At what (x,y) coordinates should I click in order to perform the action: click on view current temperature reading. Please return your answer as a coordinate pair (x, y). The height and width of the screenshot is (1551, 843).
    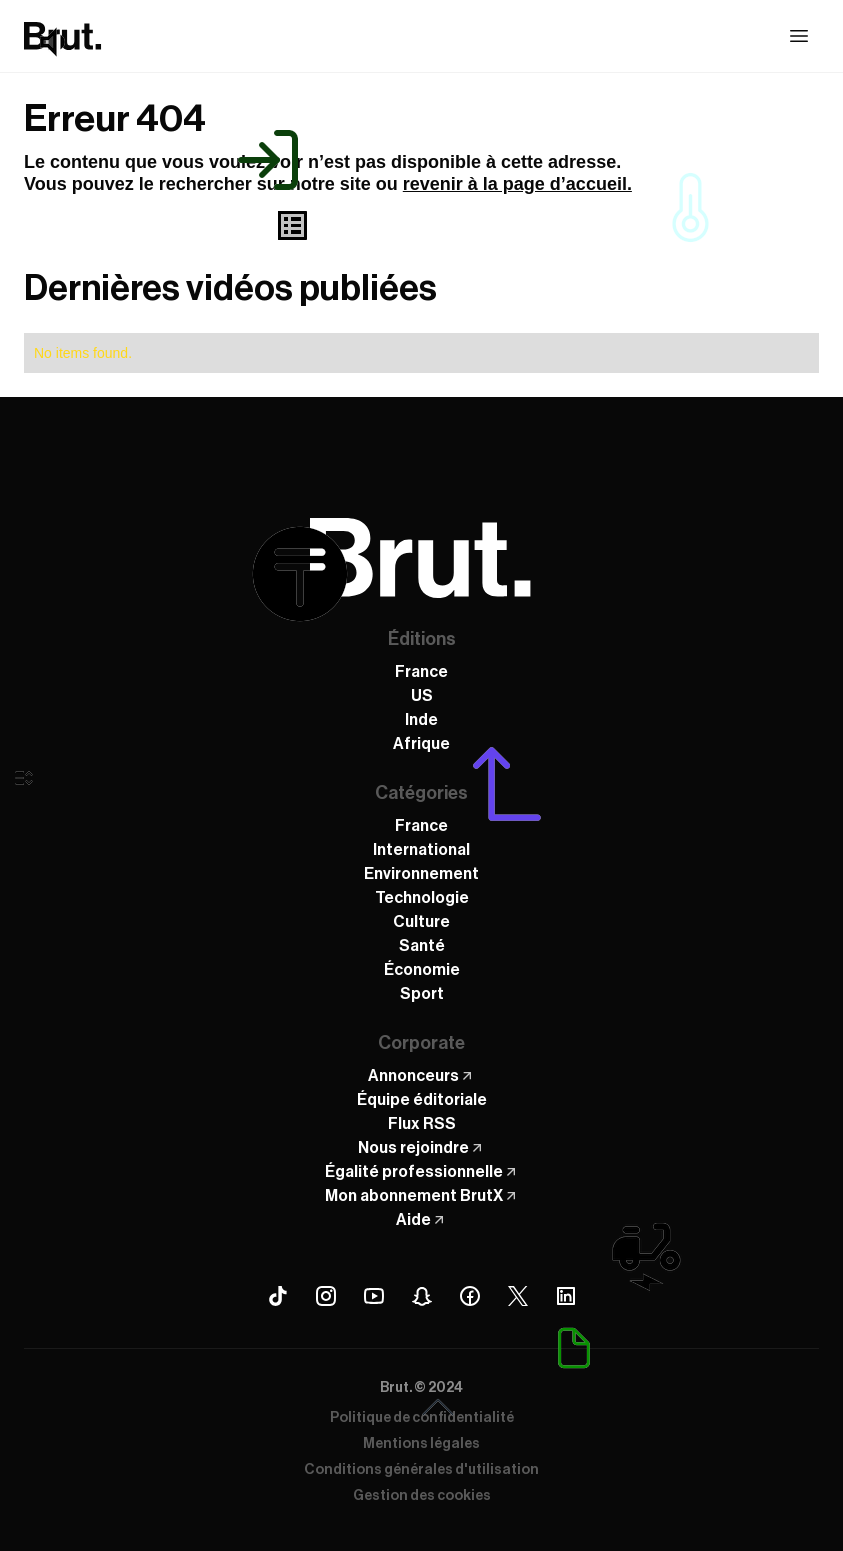
    Looking at the image, I should click on (690, 207).